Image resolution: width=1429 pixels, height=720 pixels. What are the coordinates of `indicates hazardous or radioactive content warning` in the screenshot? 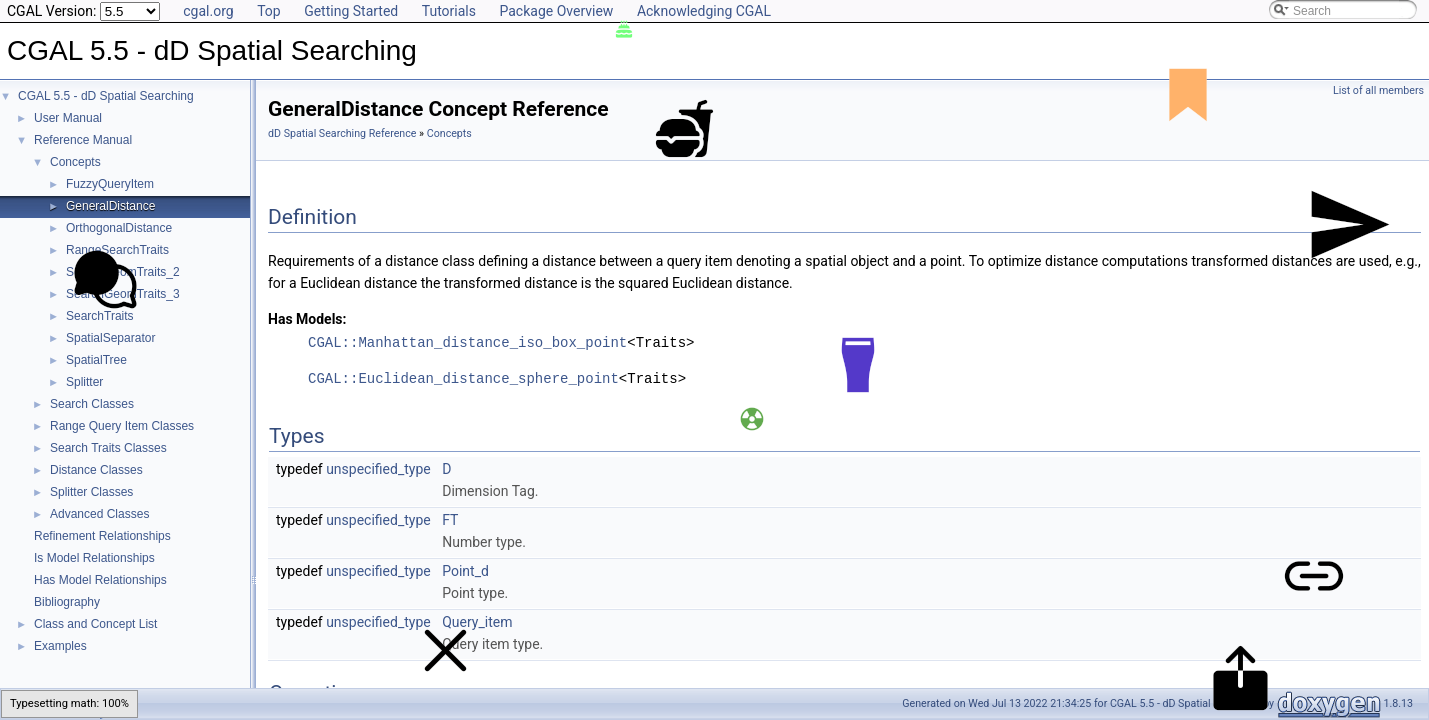 It's located at (752, 419).